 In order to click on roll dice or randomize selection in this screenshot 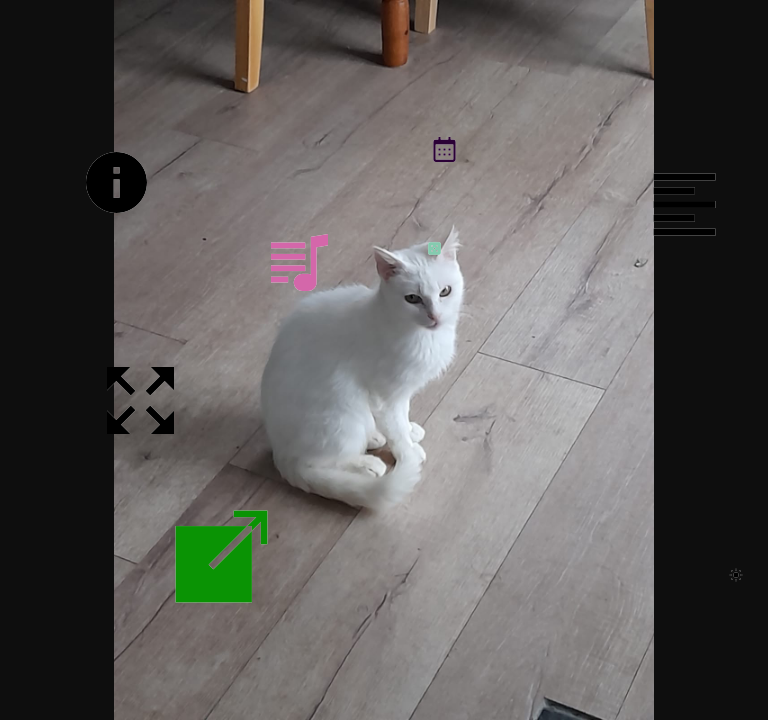, I will do `click(434, 248)`.